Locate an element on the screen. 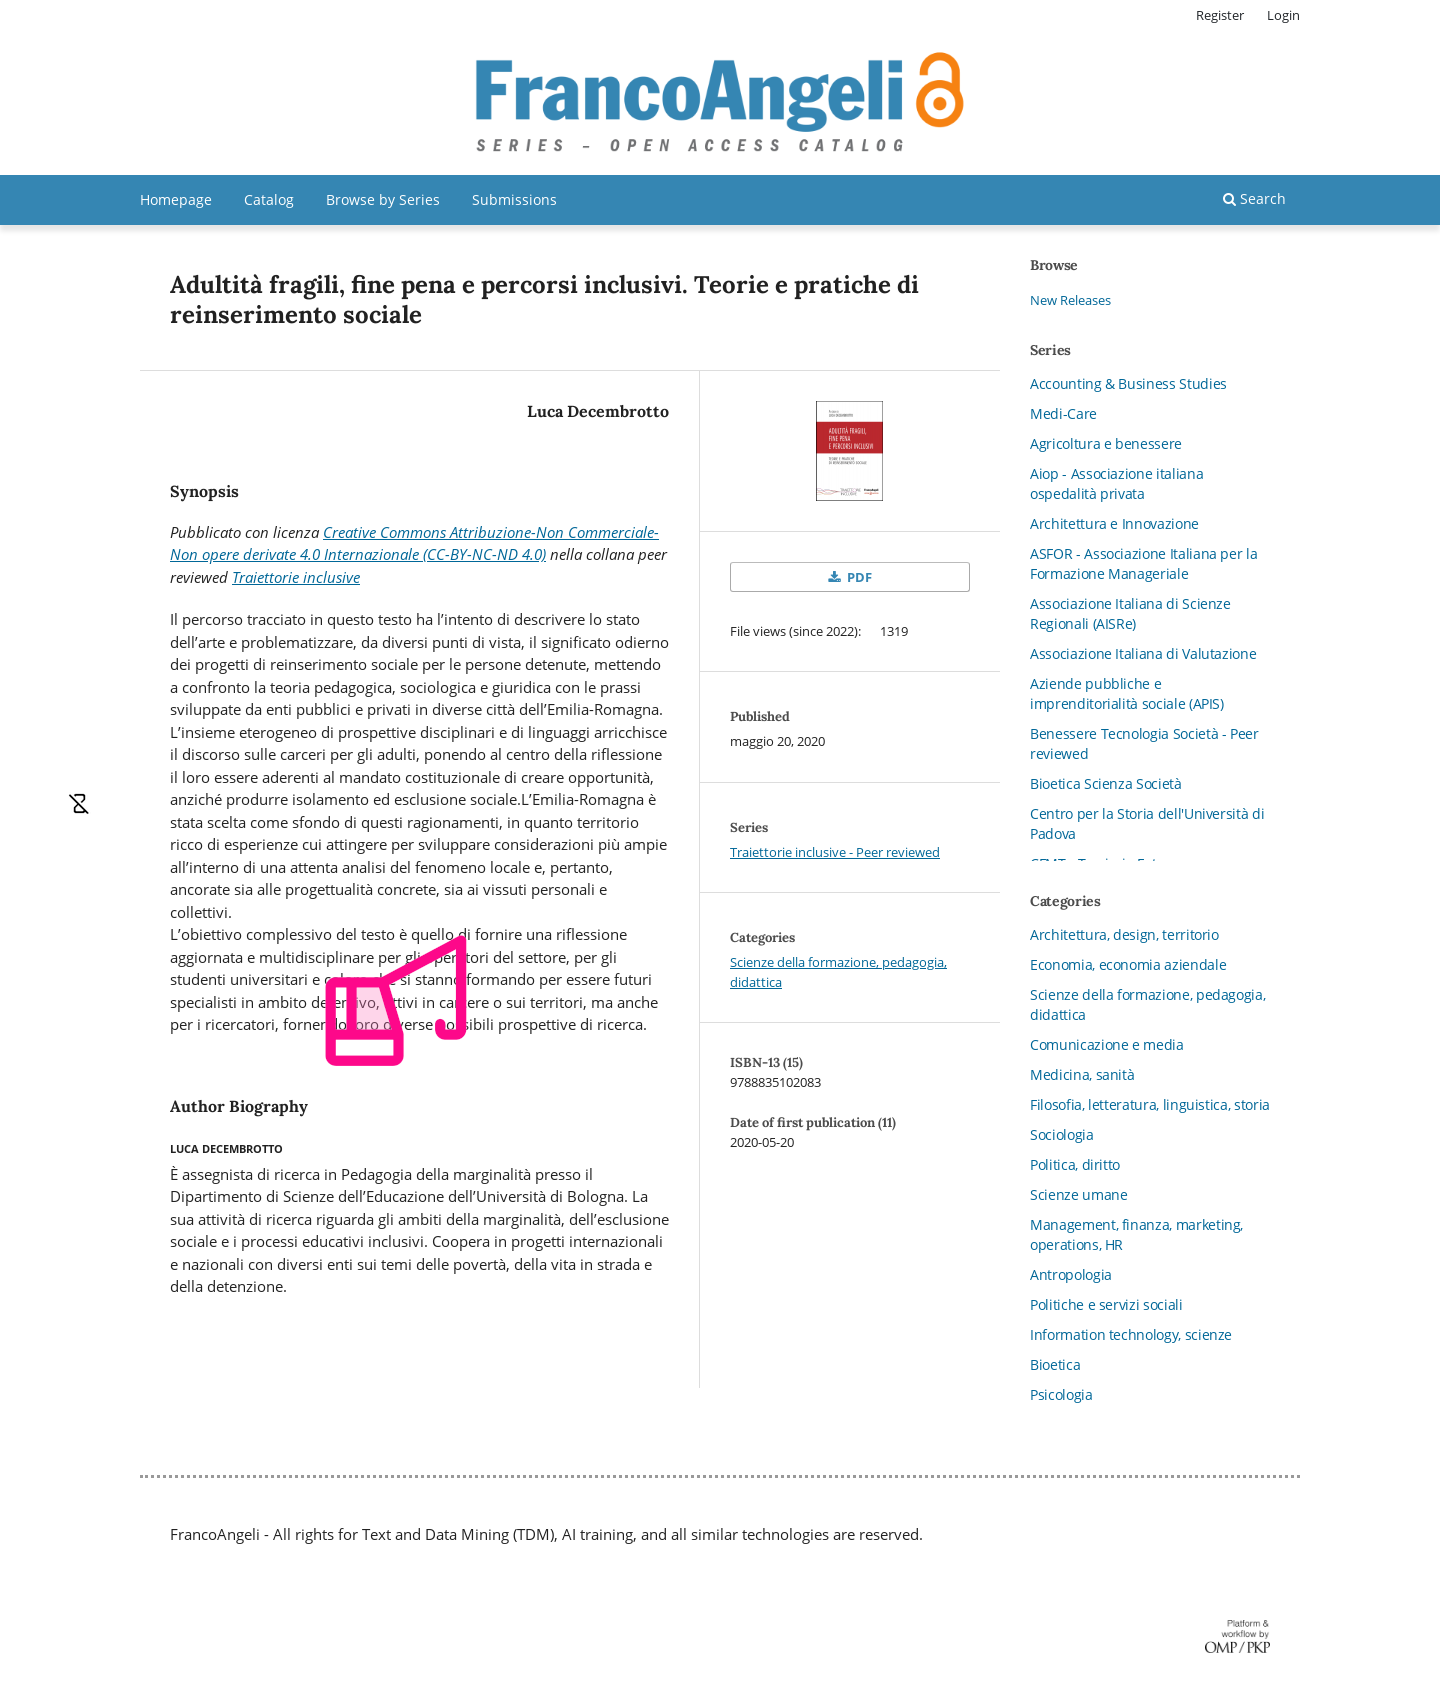 The width and height of the screenshot is (1440, 1687). construction or building in progress is located at coordinates (398, 1008).